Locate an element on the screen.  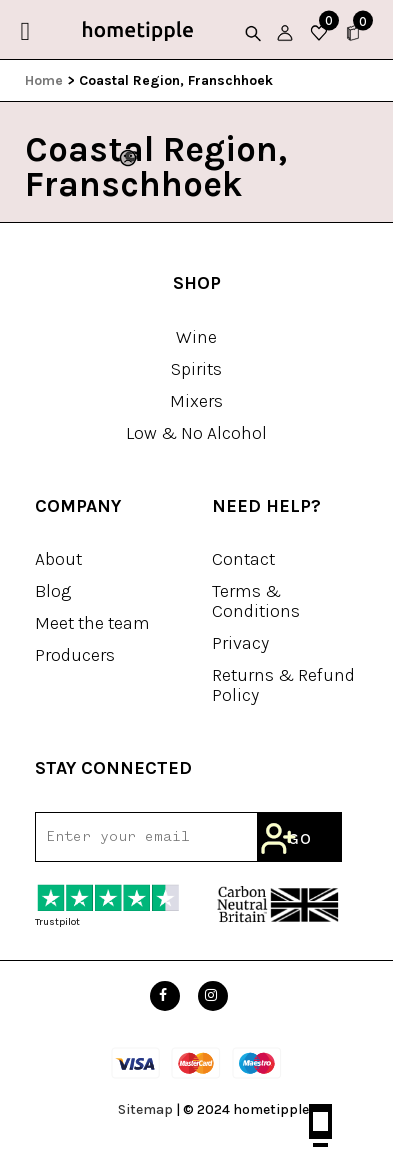
dock your device to a charging station is located at coordinates (320, 1125).